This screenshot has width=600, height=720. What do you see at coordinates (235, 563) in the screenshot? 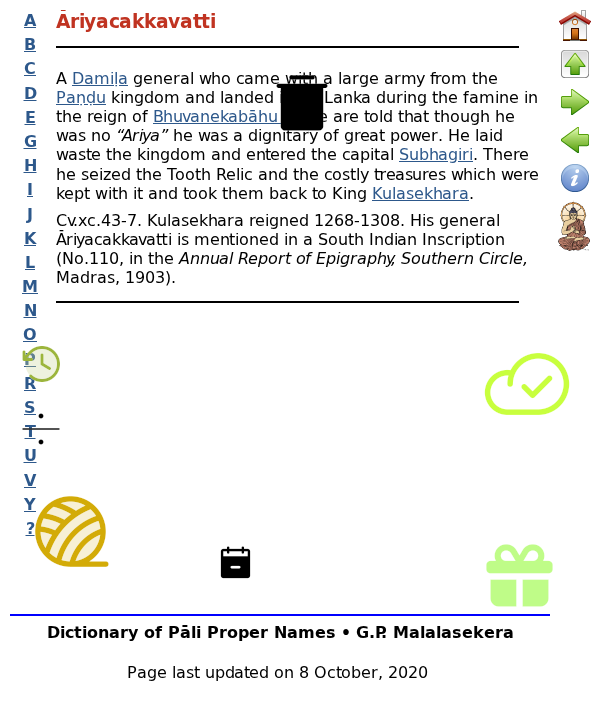
I see `remove an event from your calendar` at bounding box center [235, 563].